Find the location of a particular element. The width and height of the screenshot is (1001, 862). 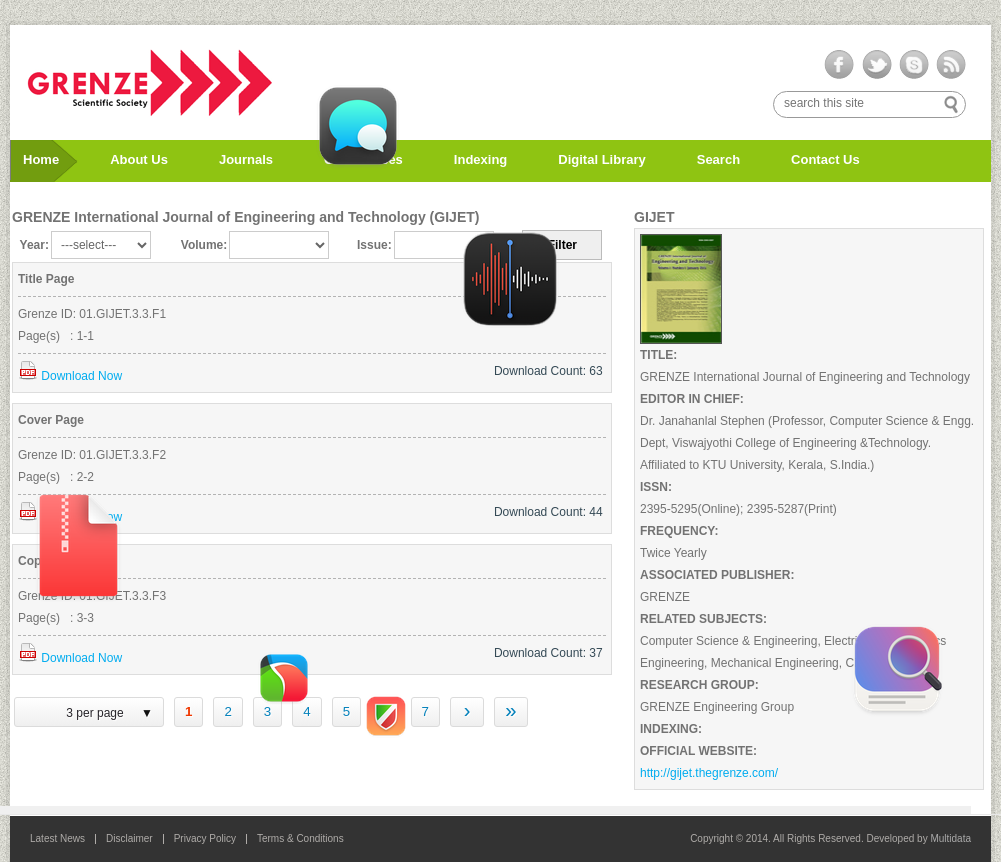

open share preview app is located at coordinates (897, 669).